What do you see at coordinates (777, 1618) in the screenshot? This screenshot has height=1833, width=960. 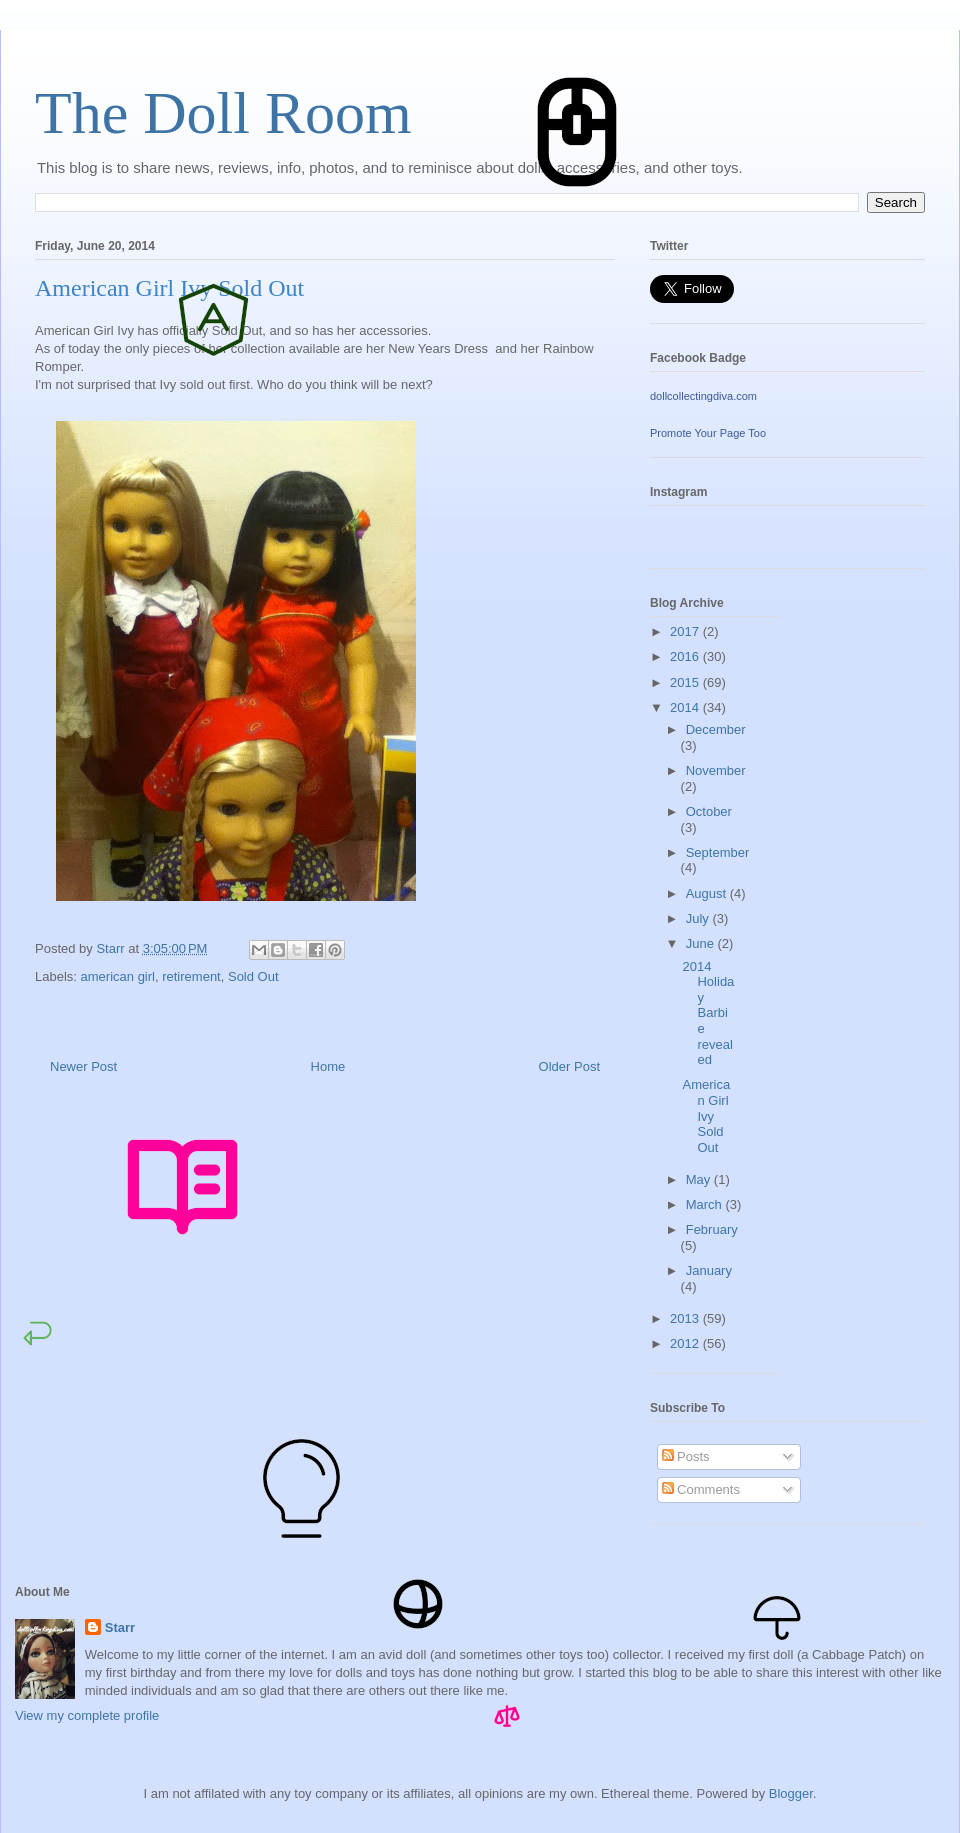 I see `access weather protection or rain information` at bounding box center [777, 1618].